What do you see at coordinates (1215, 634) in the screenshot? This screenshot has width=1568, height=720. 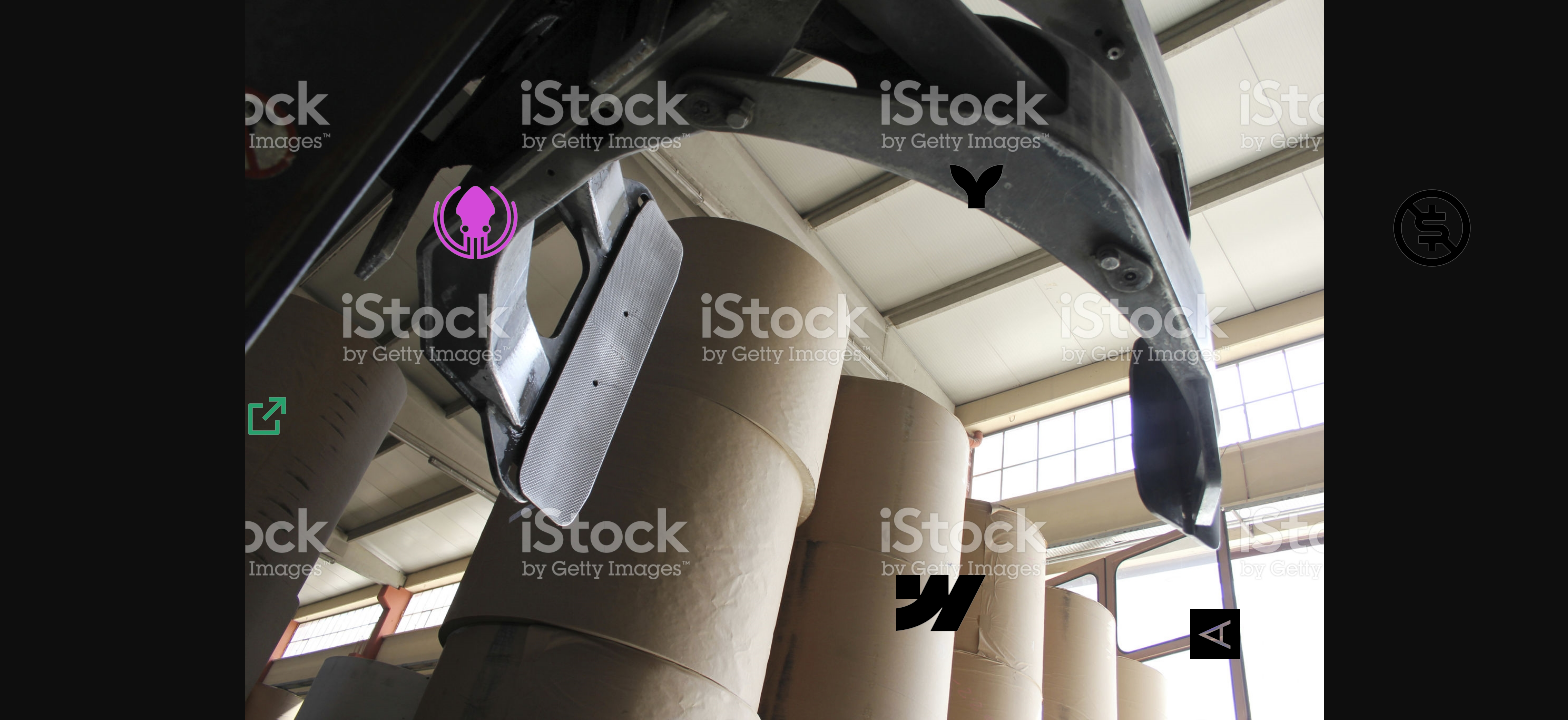 I see `aerospike database logo` at bounding box center [1215, 634].